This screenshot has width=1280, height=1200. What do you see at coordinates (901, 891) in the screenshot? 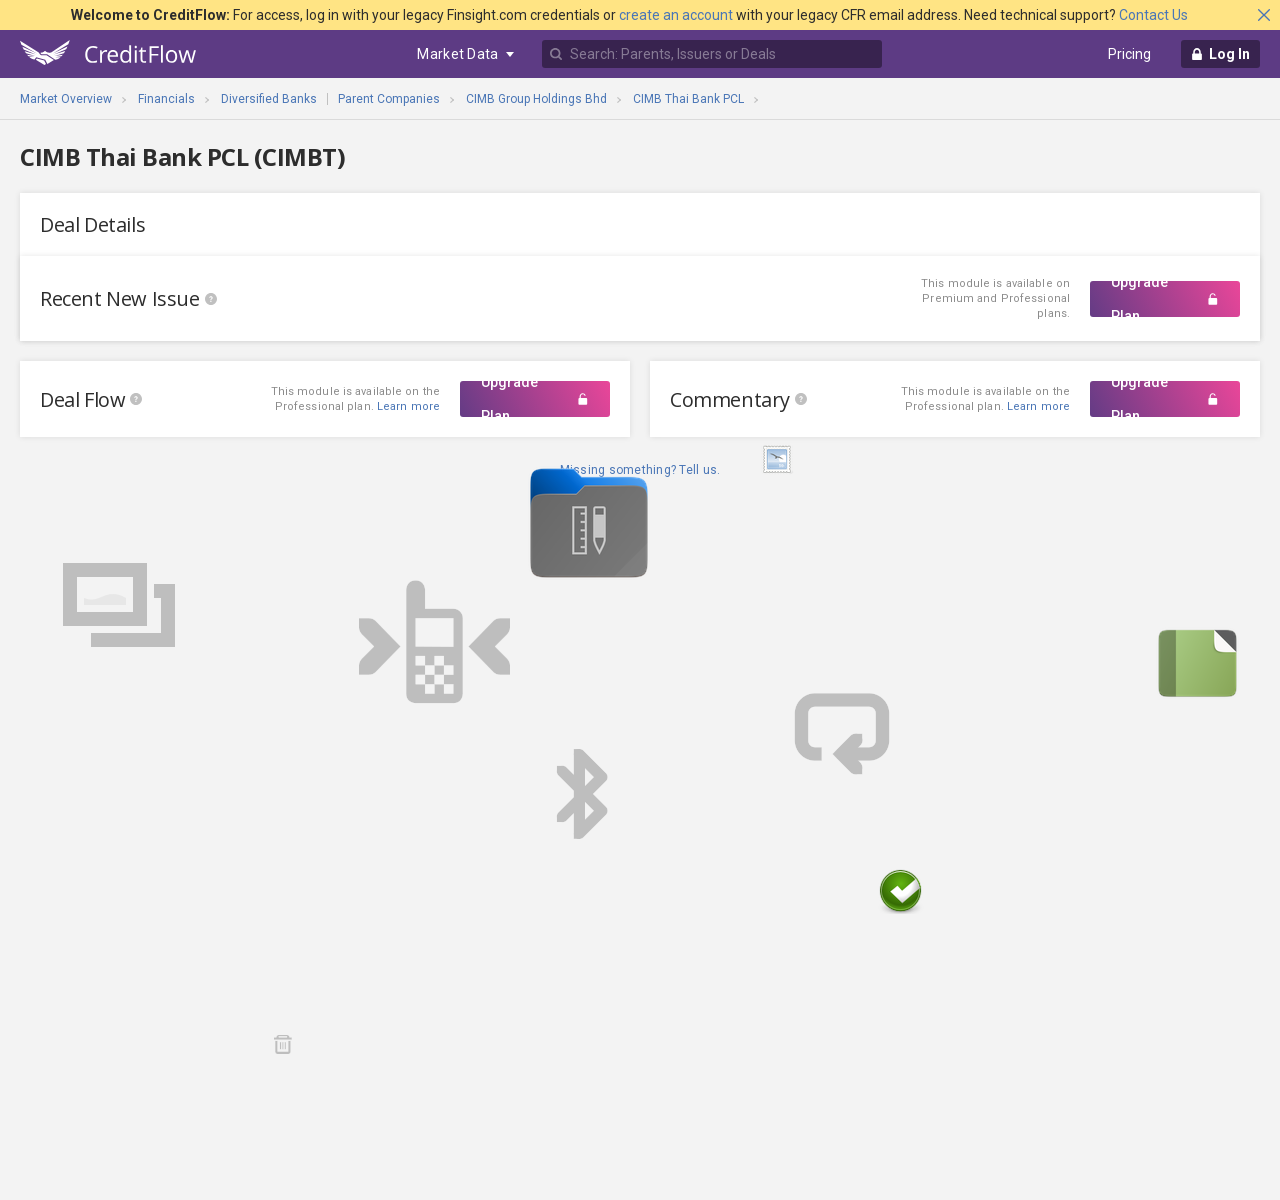
I see `indicates a default or selected item` at bounding box center [901, 891].